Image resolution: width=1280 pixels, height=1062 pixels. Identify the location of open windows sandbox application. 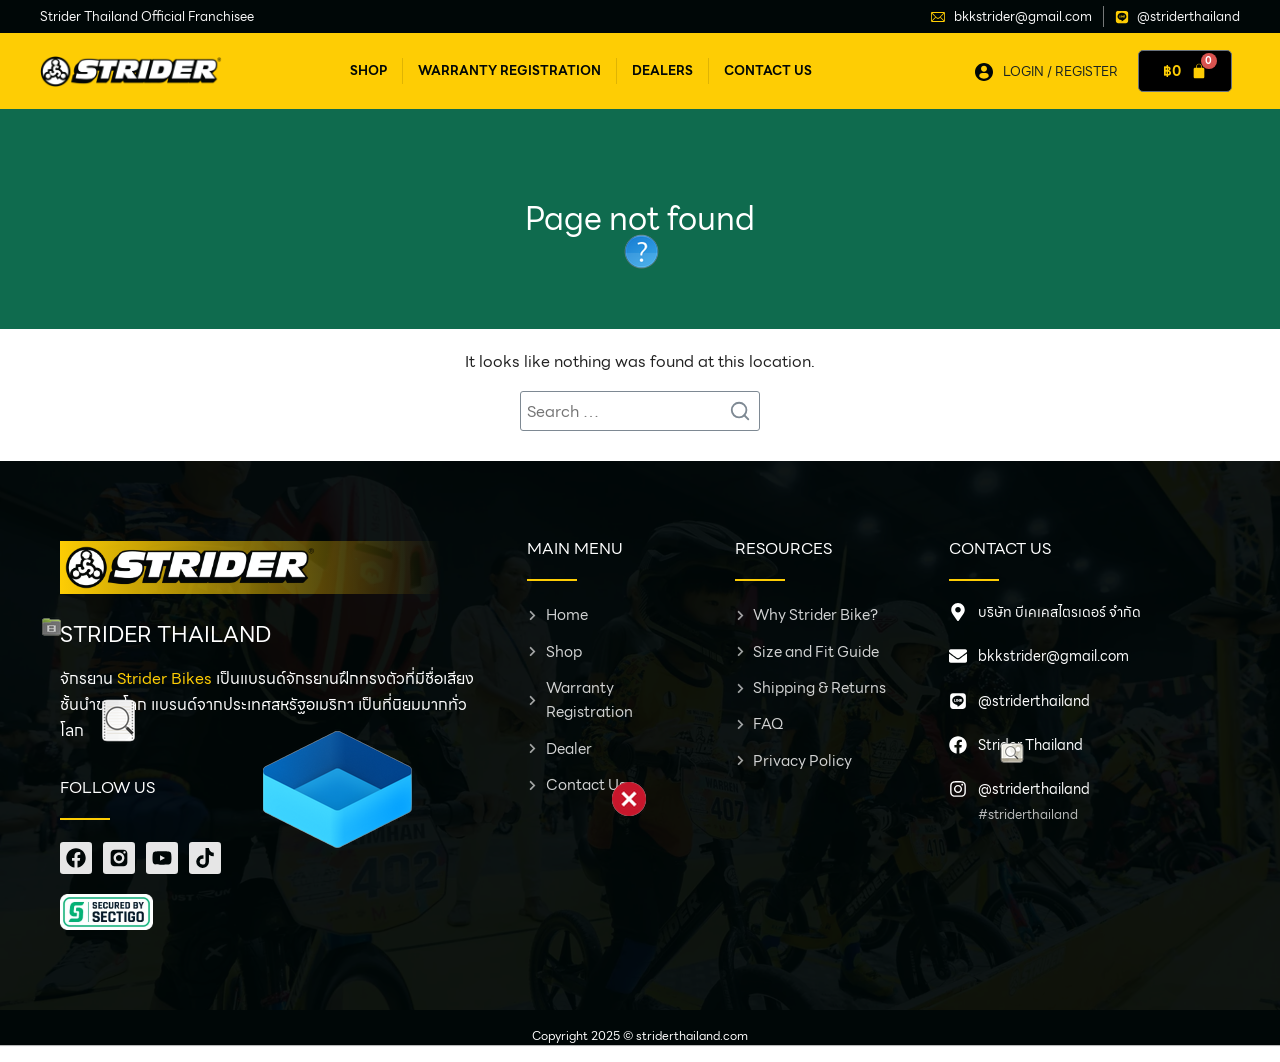
(337, 789).